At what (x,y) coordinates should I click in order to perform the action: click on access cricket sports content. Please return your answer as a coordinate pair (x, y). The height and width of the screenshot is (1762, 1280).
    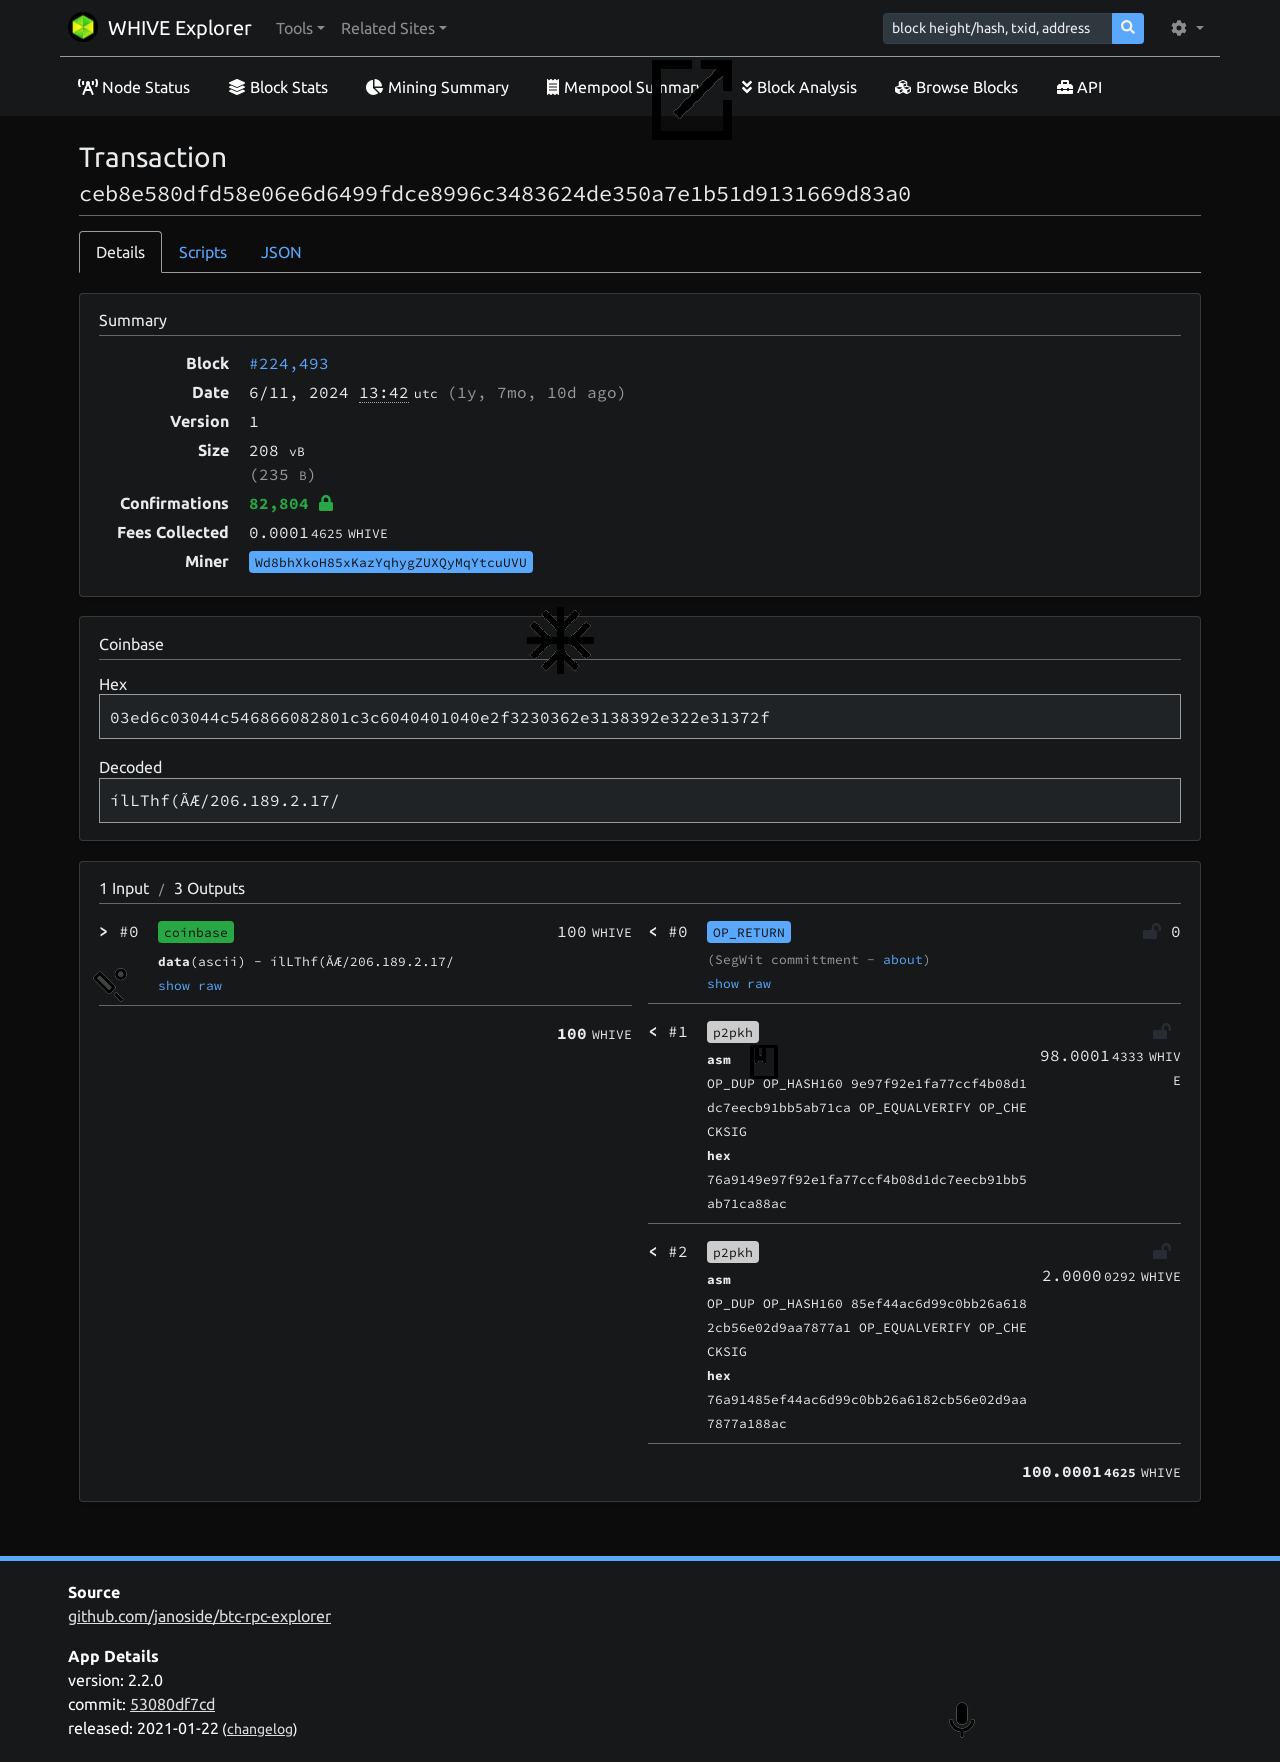
    Looking at the image, I should click on (110, 985).